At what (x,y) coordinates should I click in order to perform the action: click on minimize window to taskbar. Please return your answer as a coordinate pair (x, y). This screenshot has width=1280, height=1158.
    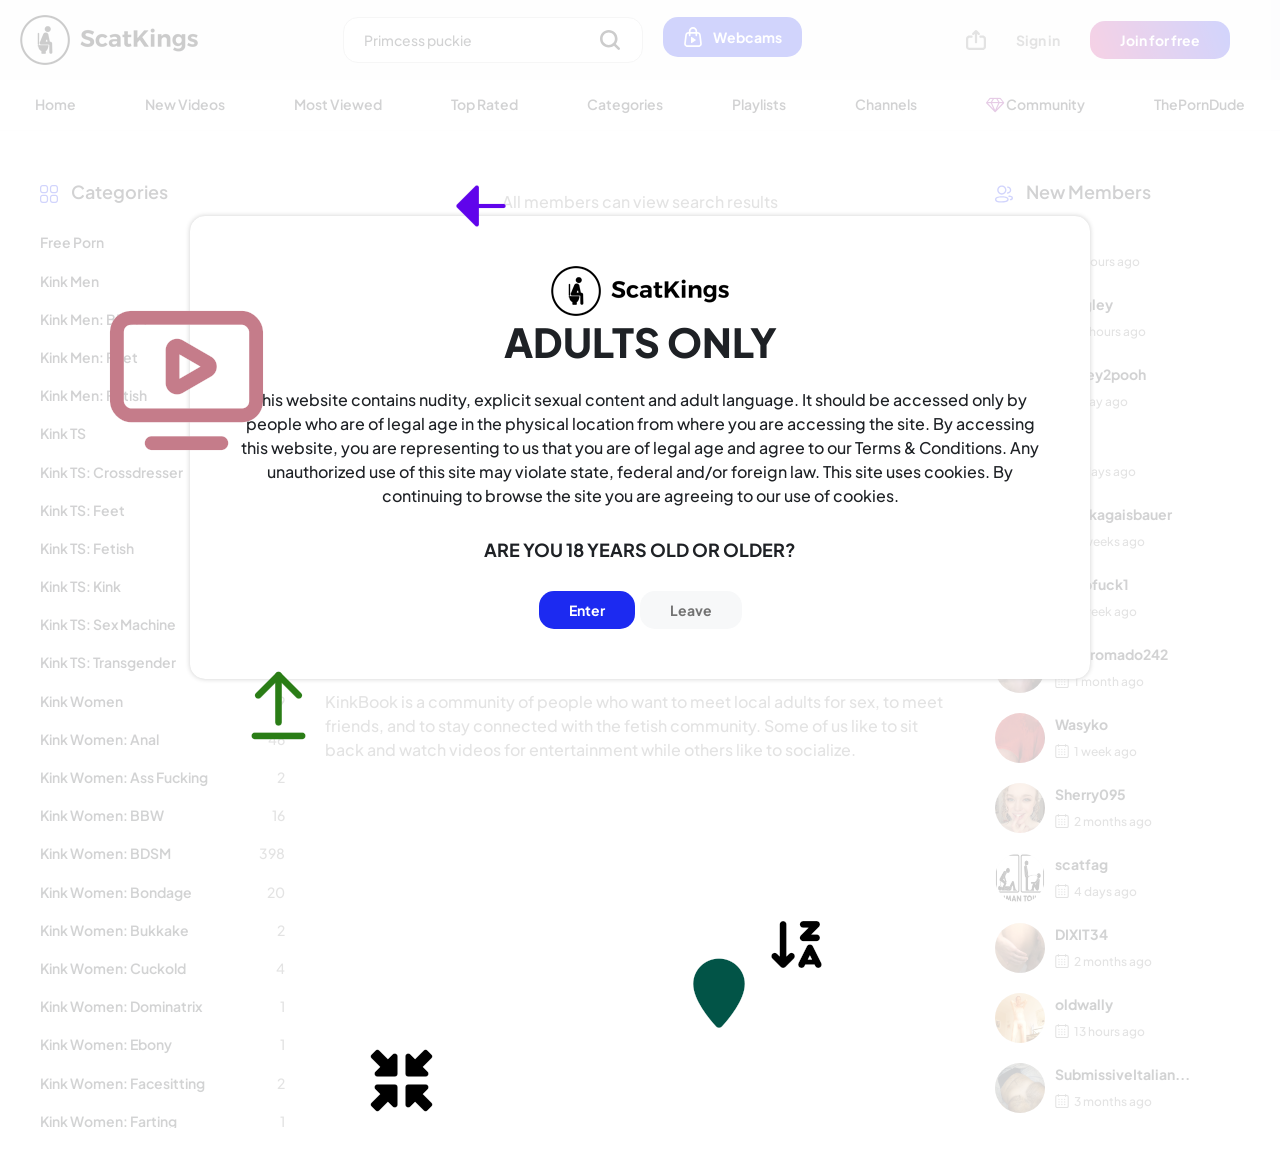
    Looking at the image, I should click on (401, 1080).